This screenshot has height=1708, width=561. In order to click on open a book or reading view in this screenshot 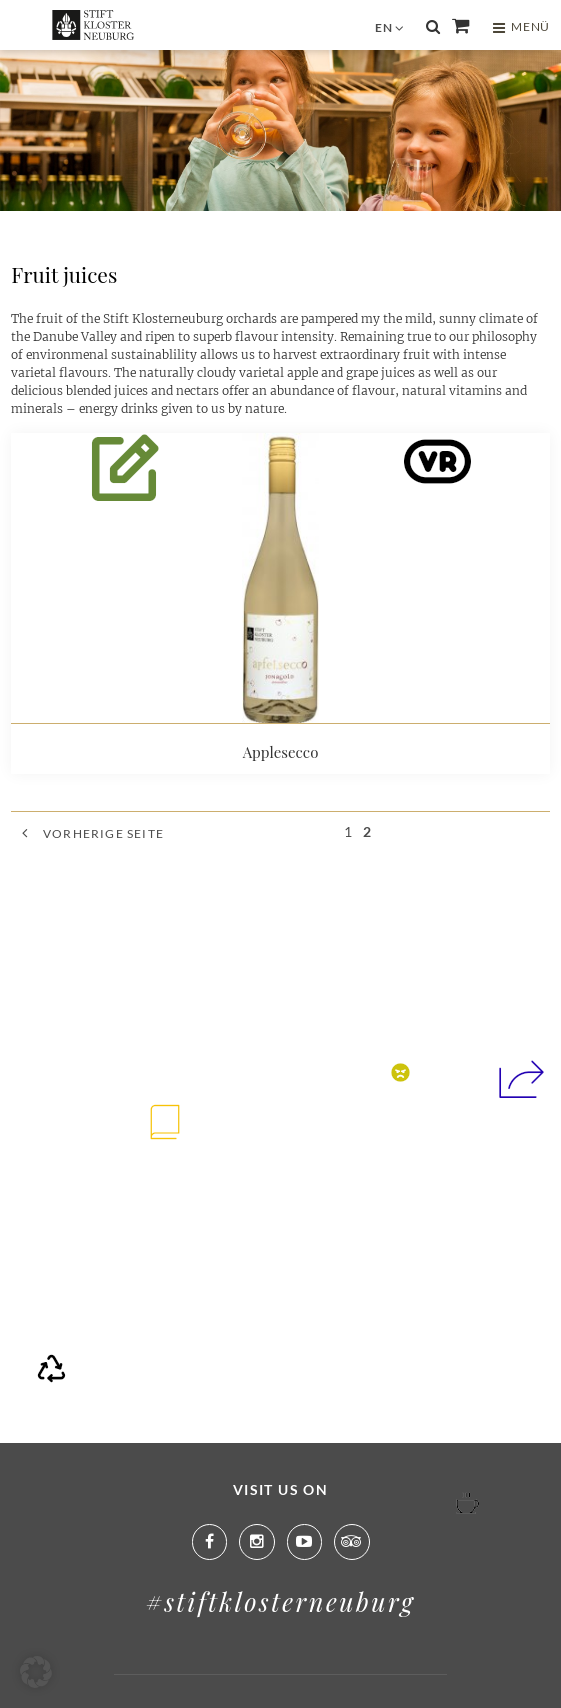, I will do `click(165, 1122)`.